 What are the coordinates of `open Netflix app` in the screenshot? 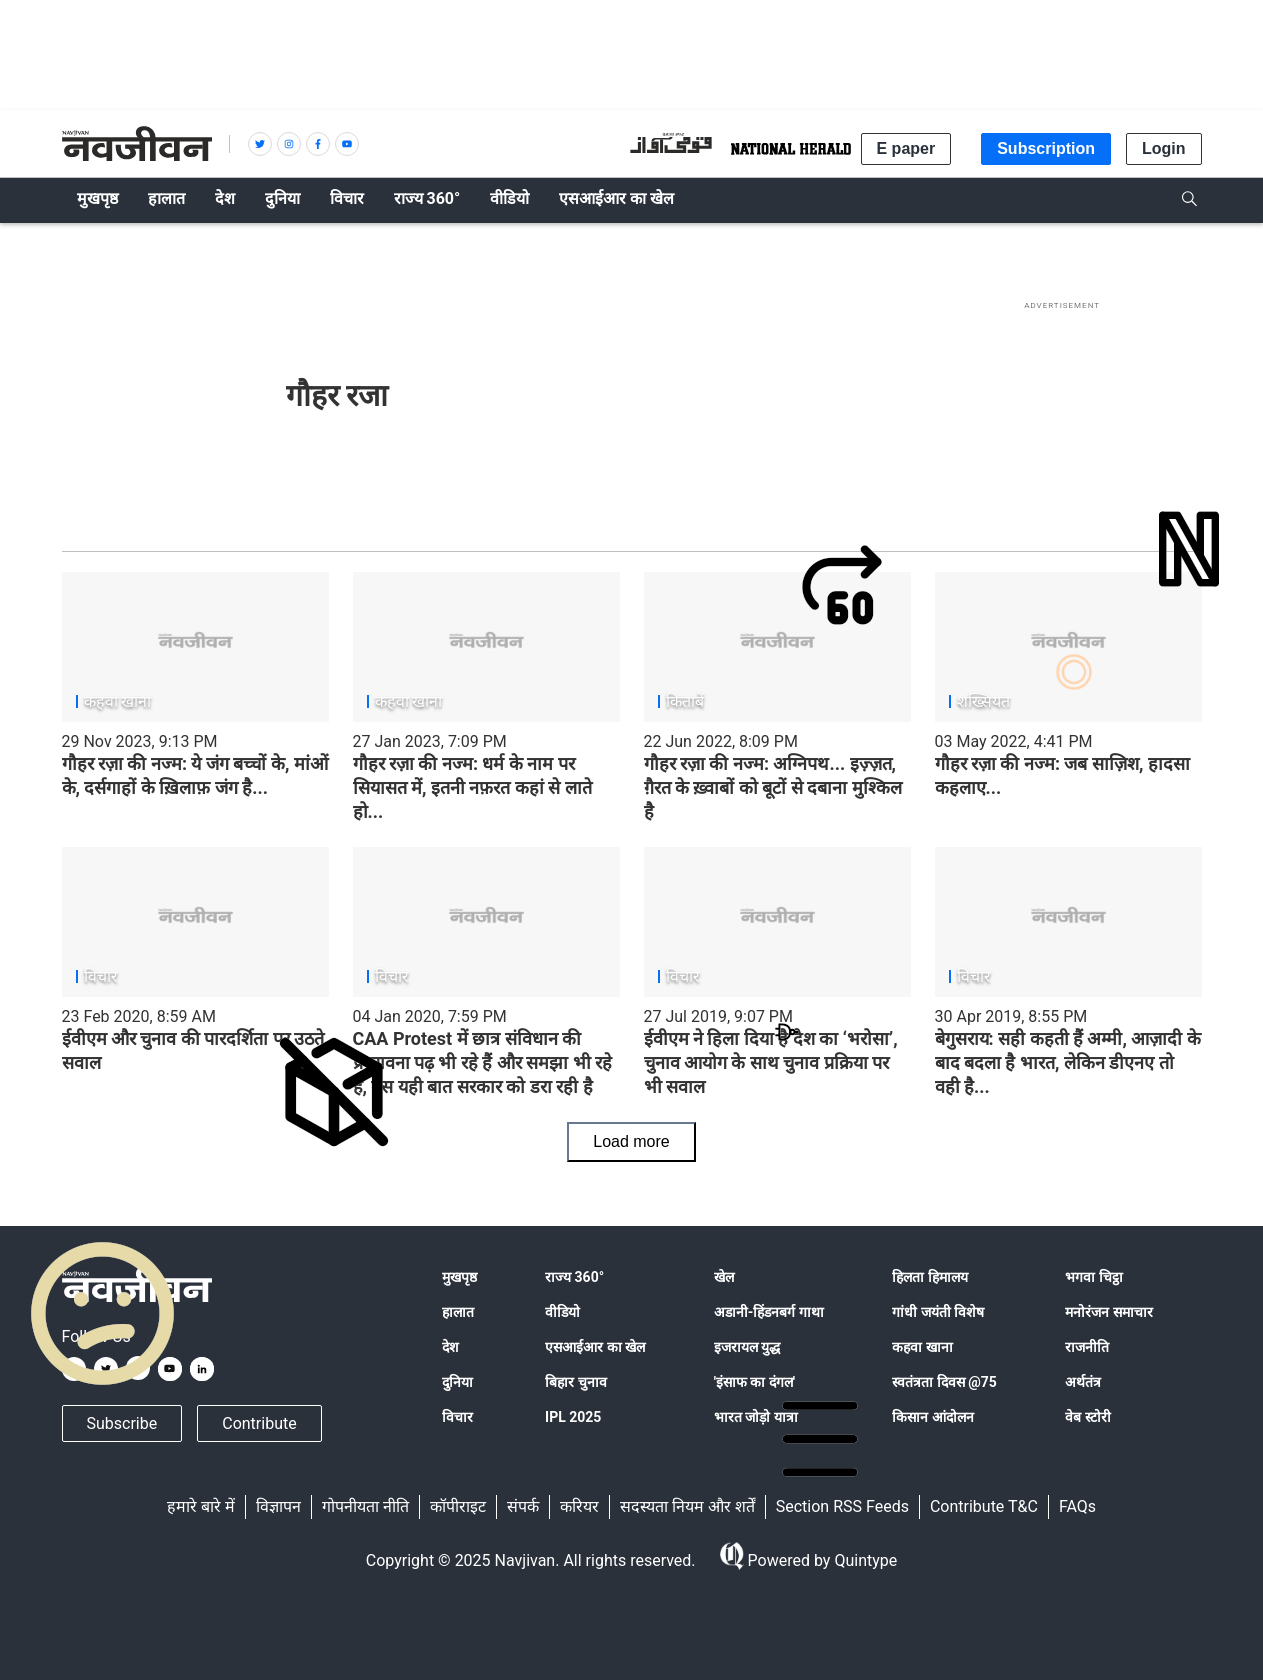 It's located at (1189, 549).